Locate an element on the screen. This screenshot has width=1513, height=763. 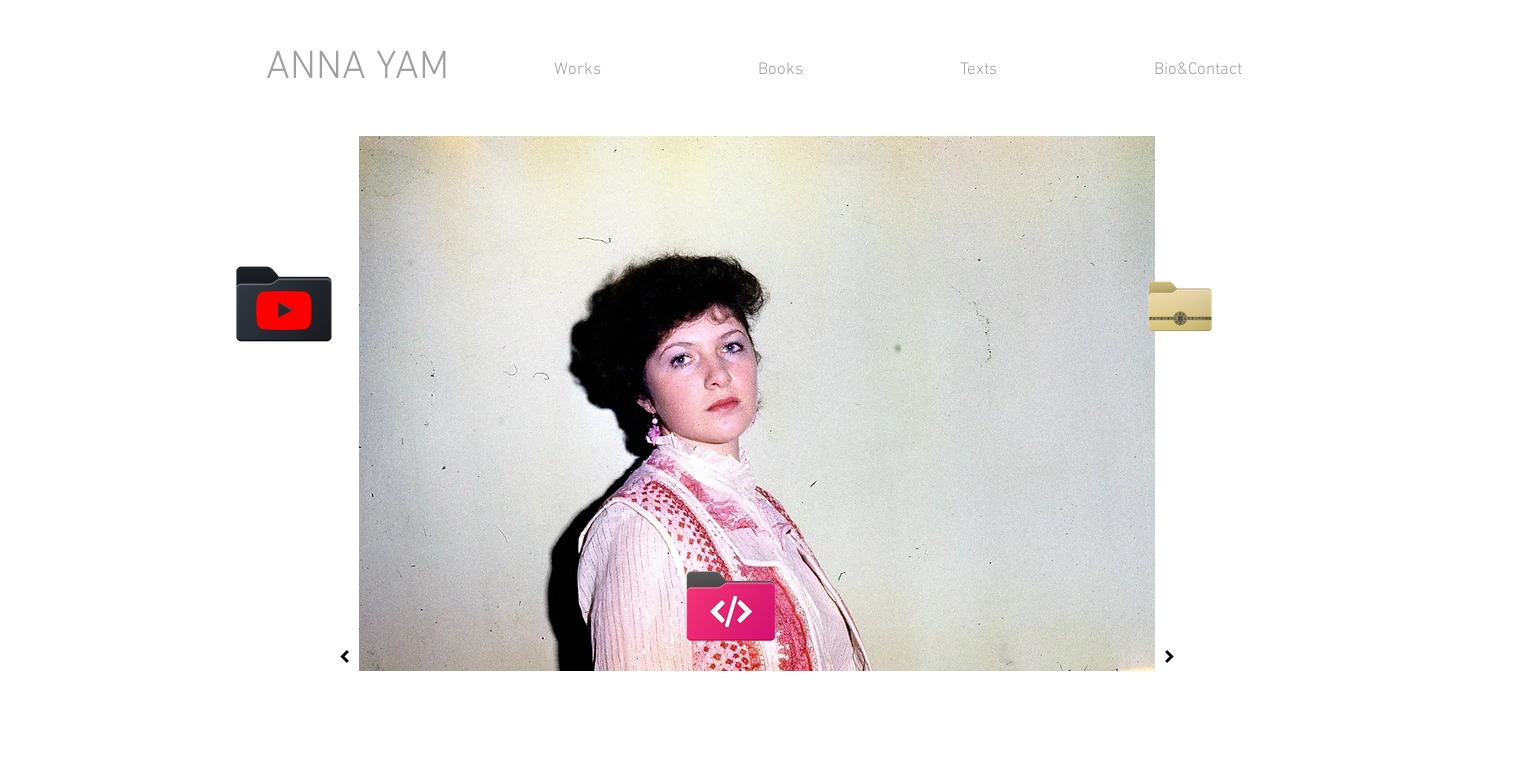
open folder containing youtube downloads is located at coordinates (283, 306).